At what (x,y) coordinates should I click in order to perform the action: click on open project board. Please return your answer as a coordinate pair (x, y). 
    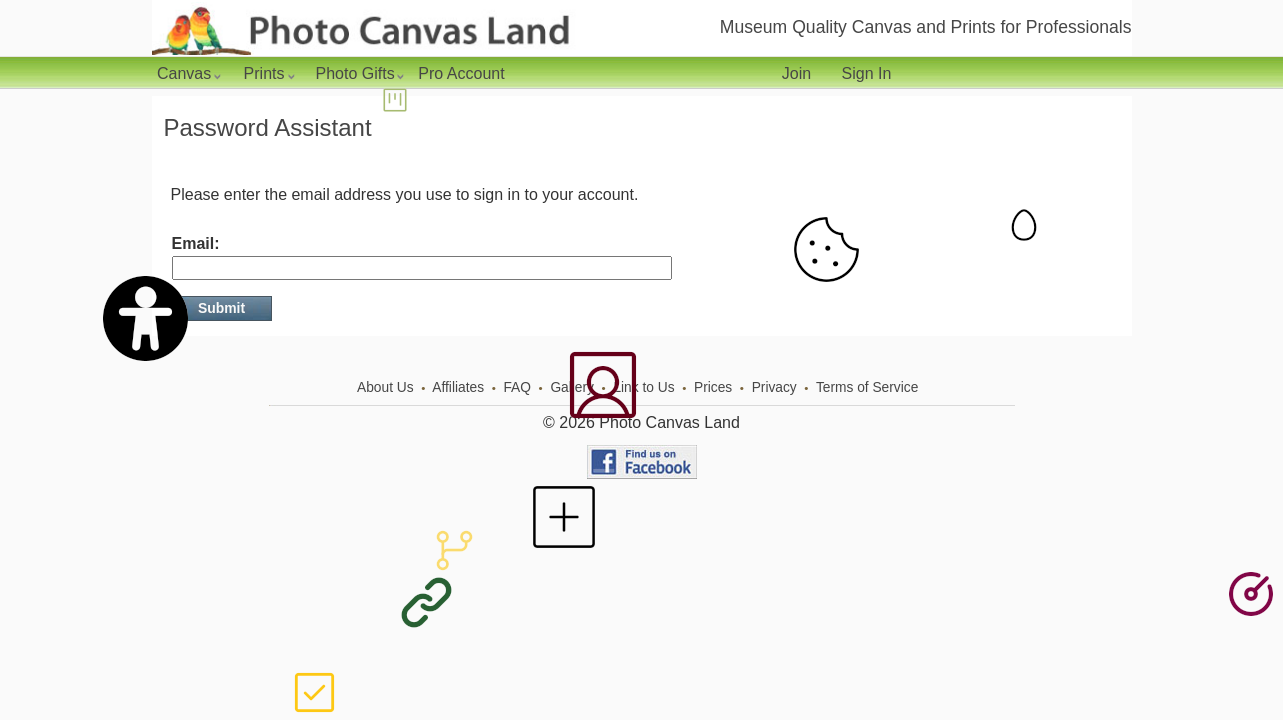
    Looking at the image, I should click on (395, 100).